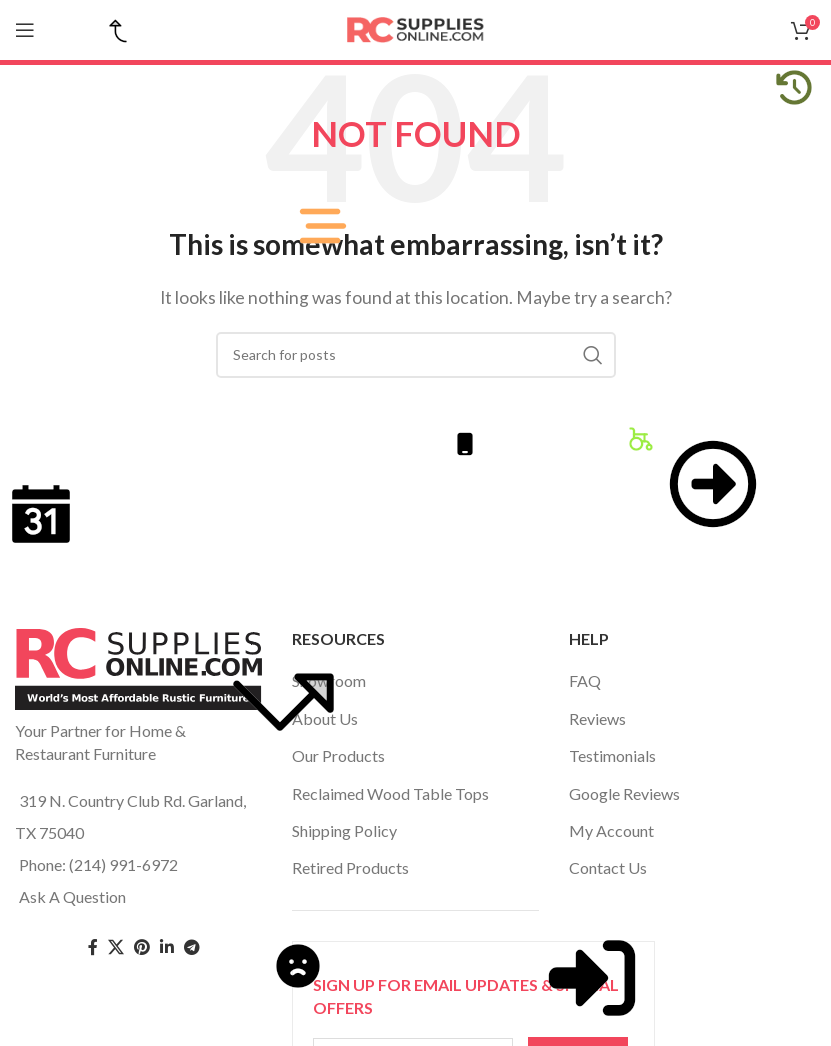 The width and height of the screenshot is (831, 1046). What do you see at coordinates (592, 978) in the screenshot?
I see `sign in to your account` at bounding box center [592, 978].